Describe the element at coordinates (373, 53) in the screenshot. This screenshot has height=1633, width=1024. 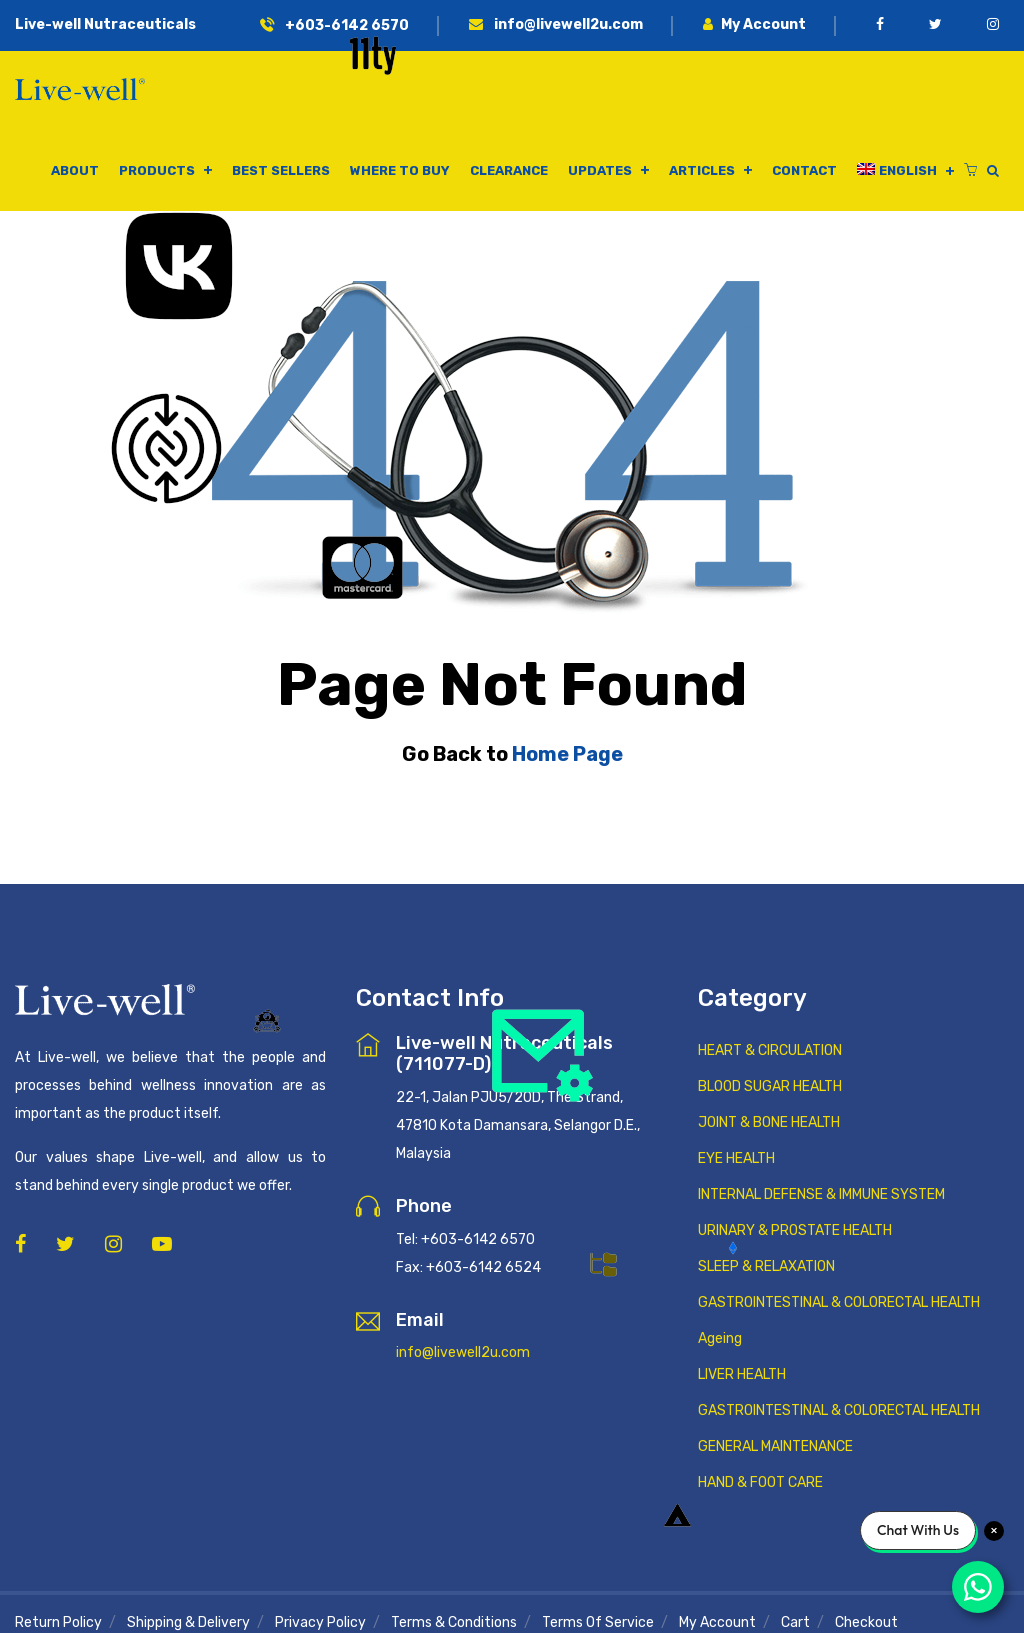
I see `Eleventy static site generator logo` at that location.